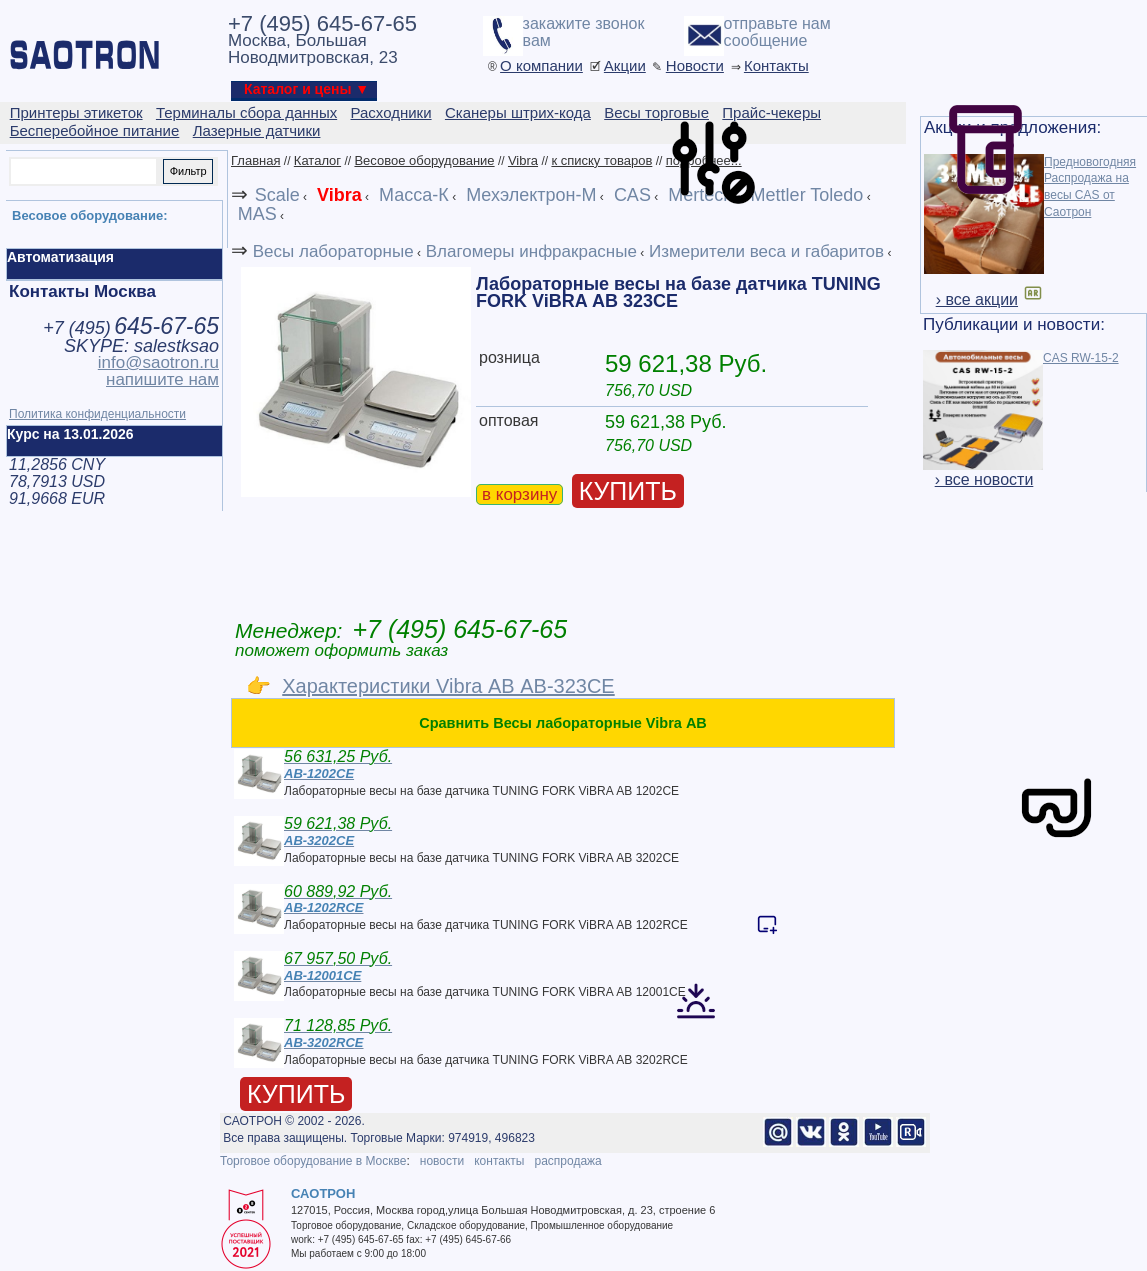  Describe the element at coordinates (767, 924) in the screenshot. I see `add a new iPad or tablet device` at that location.